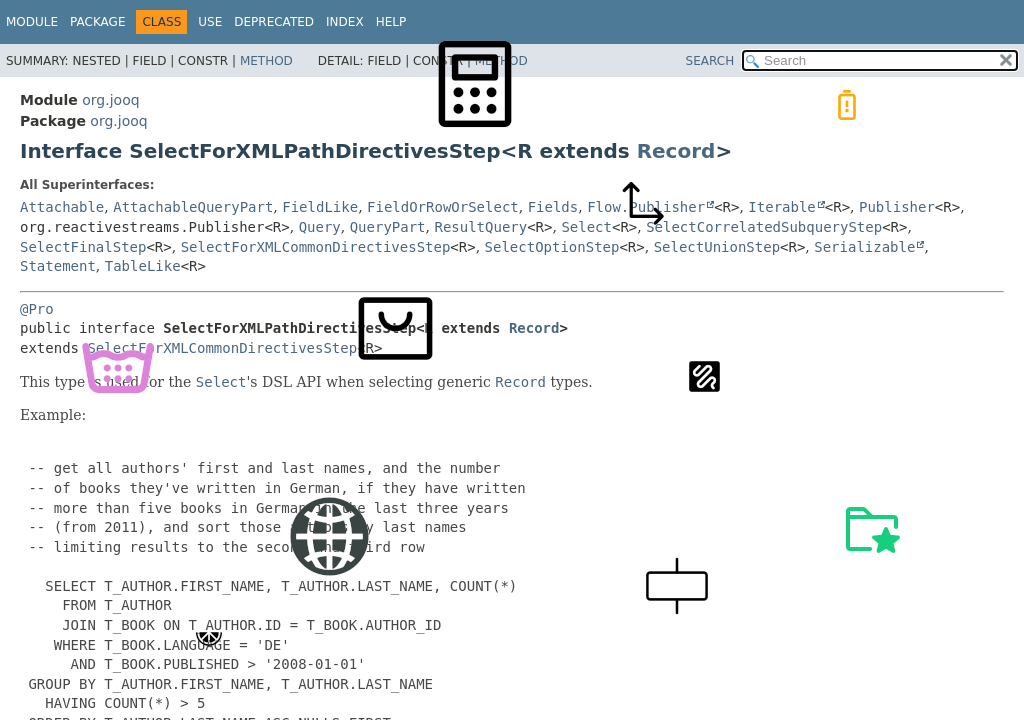 The width and height of the screenshot is (1024, 720). What do you see at coordinates (209, 637) in the screenshot?
I see `indicates citrus or fruit-related content` at bounding box center [209, 637].